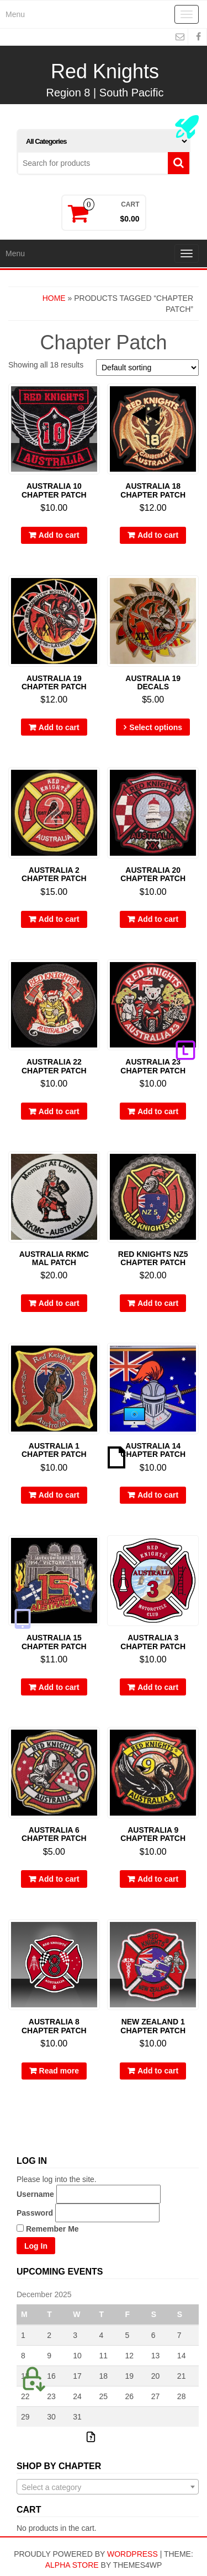 This screenshot has height=2576, width=207. Describe the element at coordinates (32, 2378) in the screenshot. I see `download secure or encrypted content` at that location.